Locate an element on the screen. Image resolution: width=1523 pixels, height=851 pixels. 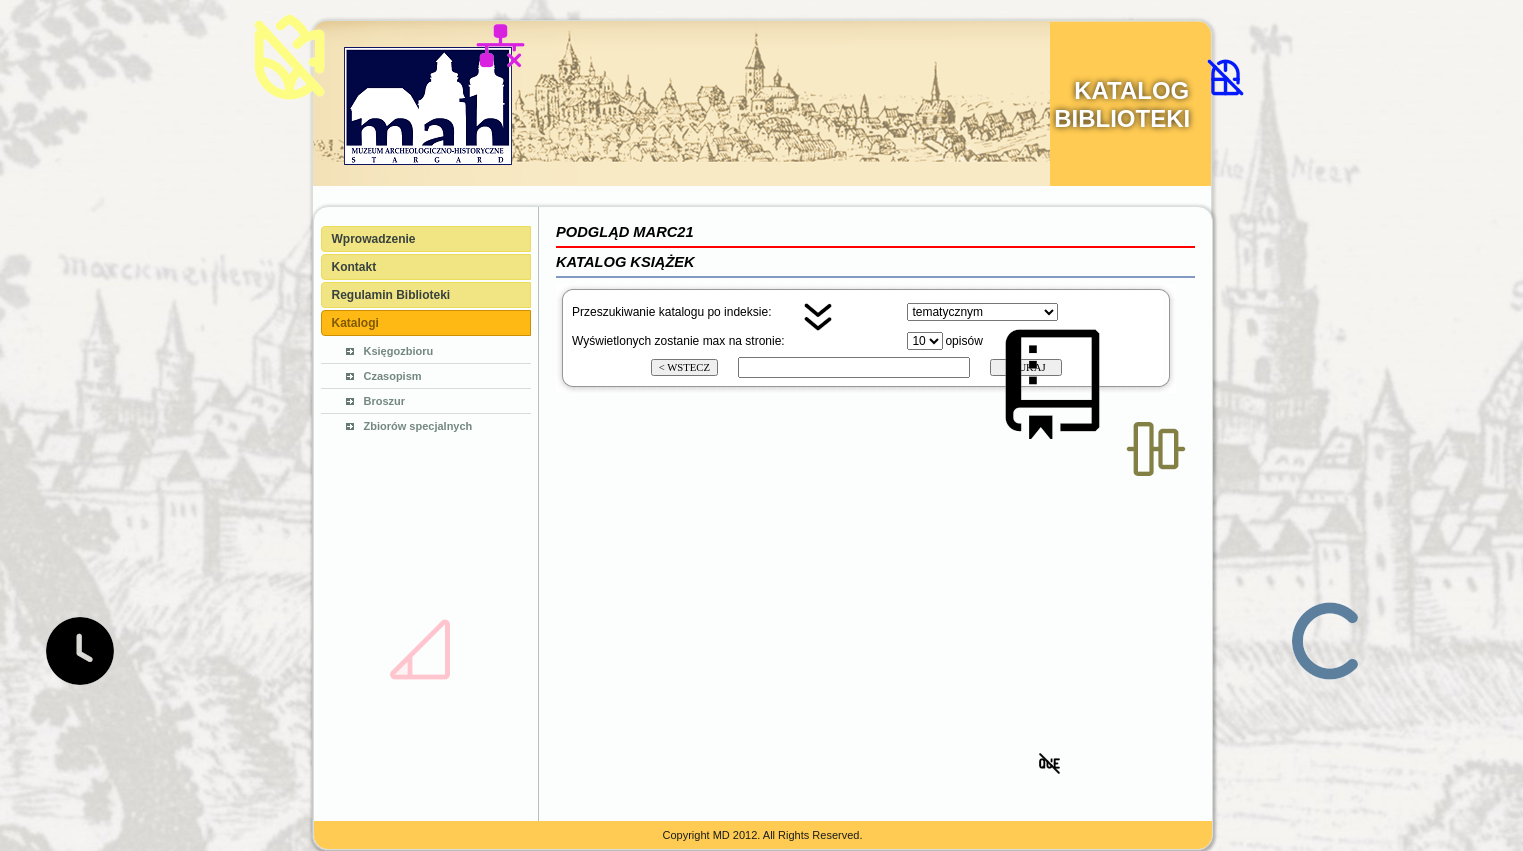
disable HTTP request queue is located at coordinates (1049, 763).